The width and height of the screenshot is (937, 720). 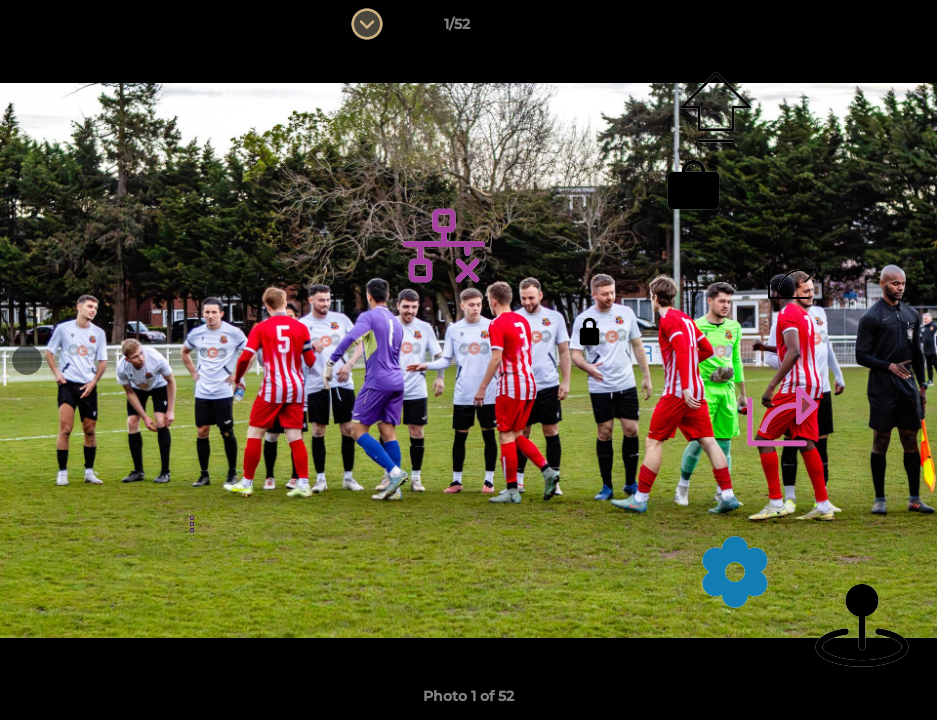 I want to click on open more options menu, so click(x=192, y=524).